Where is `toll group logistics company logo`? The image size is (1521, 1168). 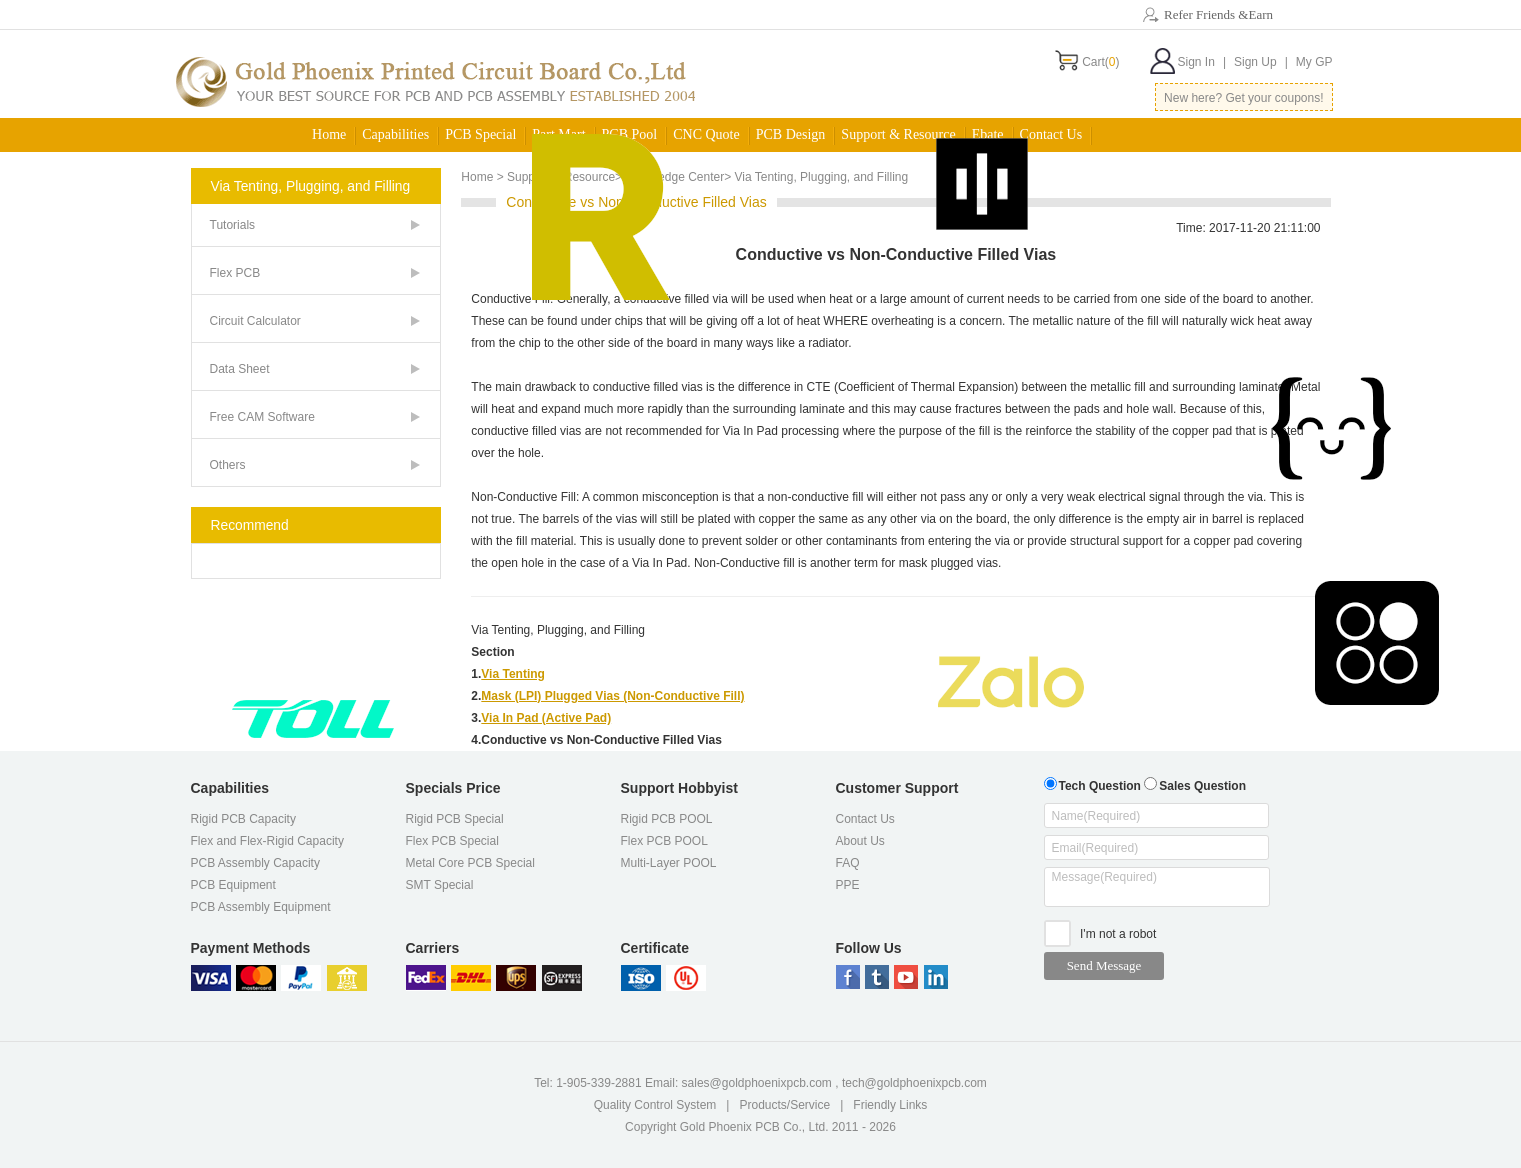 toll group logistics company logo is located at coordinates (313, 719).